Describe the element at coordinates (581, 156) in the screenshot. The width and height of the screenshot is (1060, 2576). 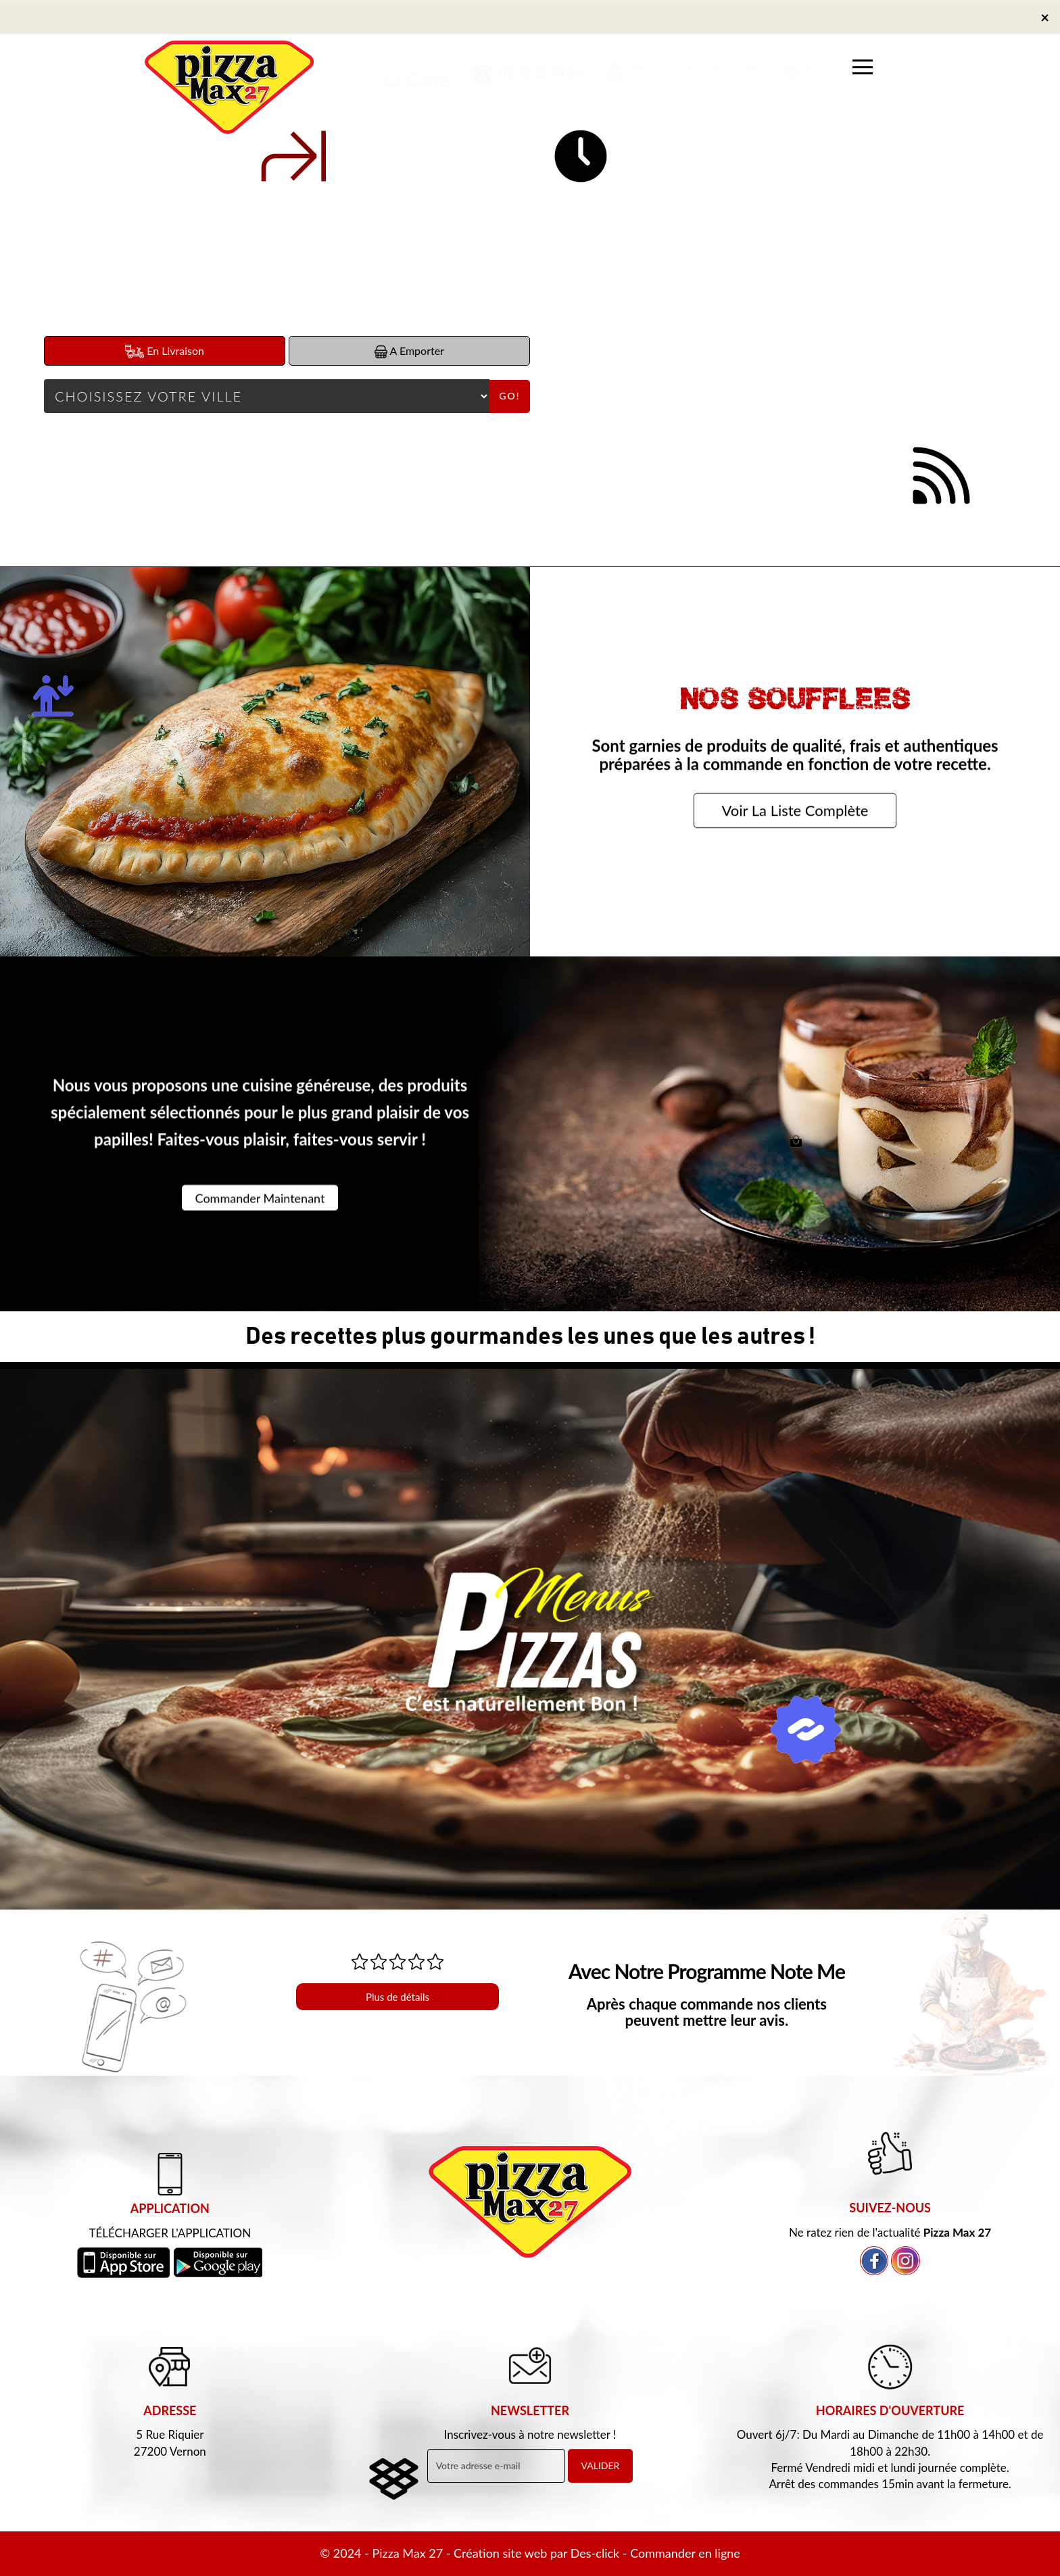
I see `view message timestamps` at that location.